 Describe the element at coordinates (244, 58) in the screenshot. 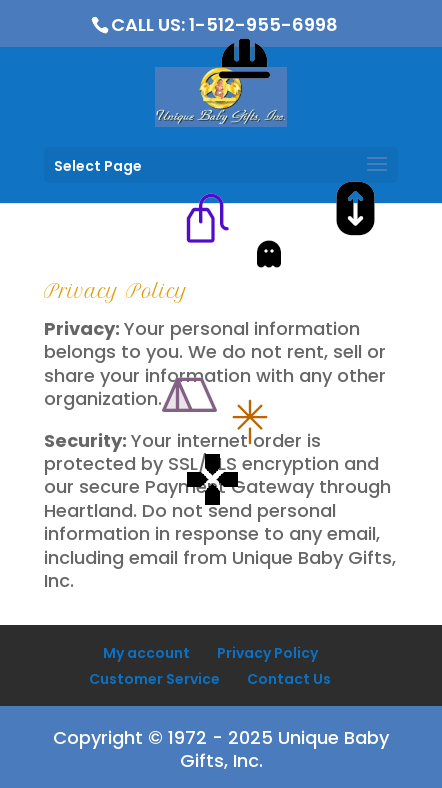

I see `view construction or work zone information` at that location.